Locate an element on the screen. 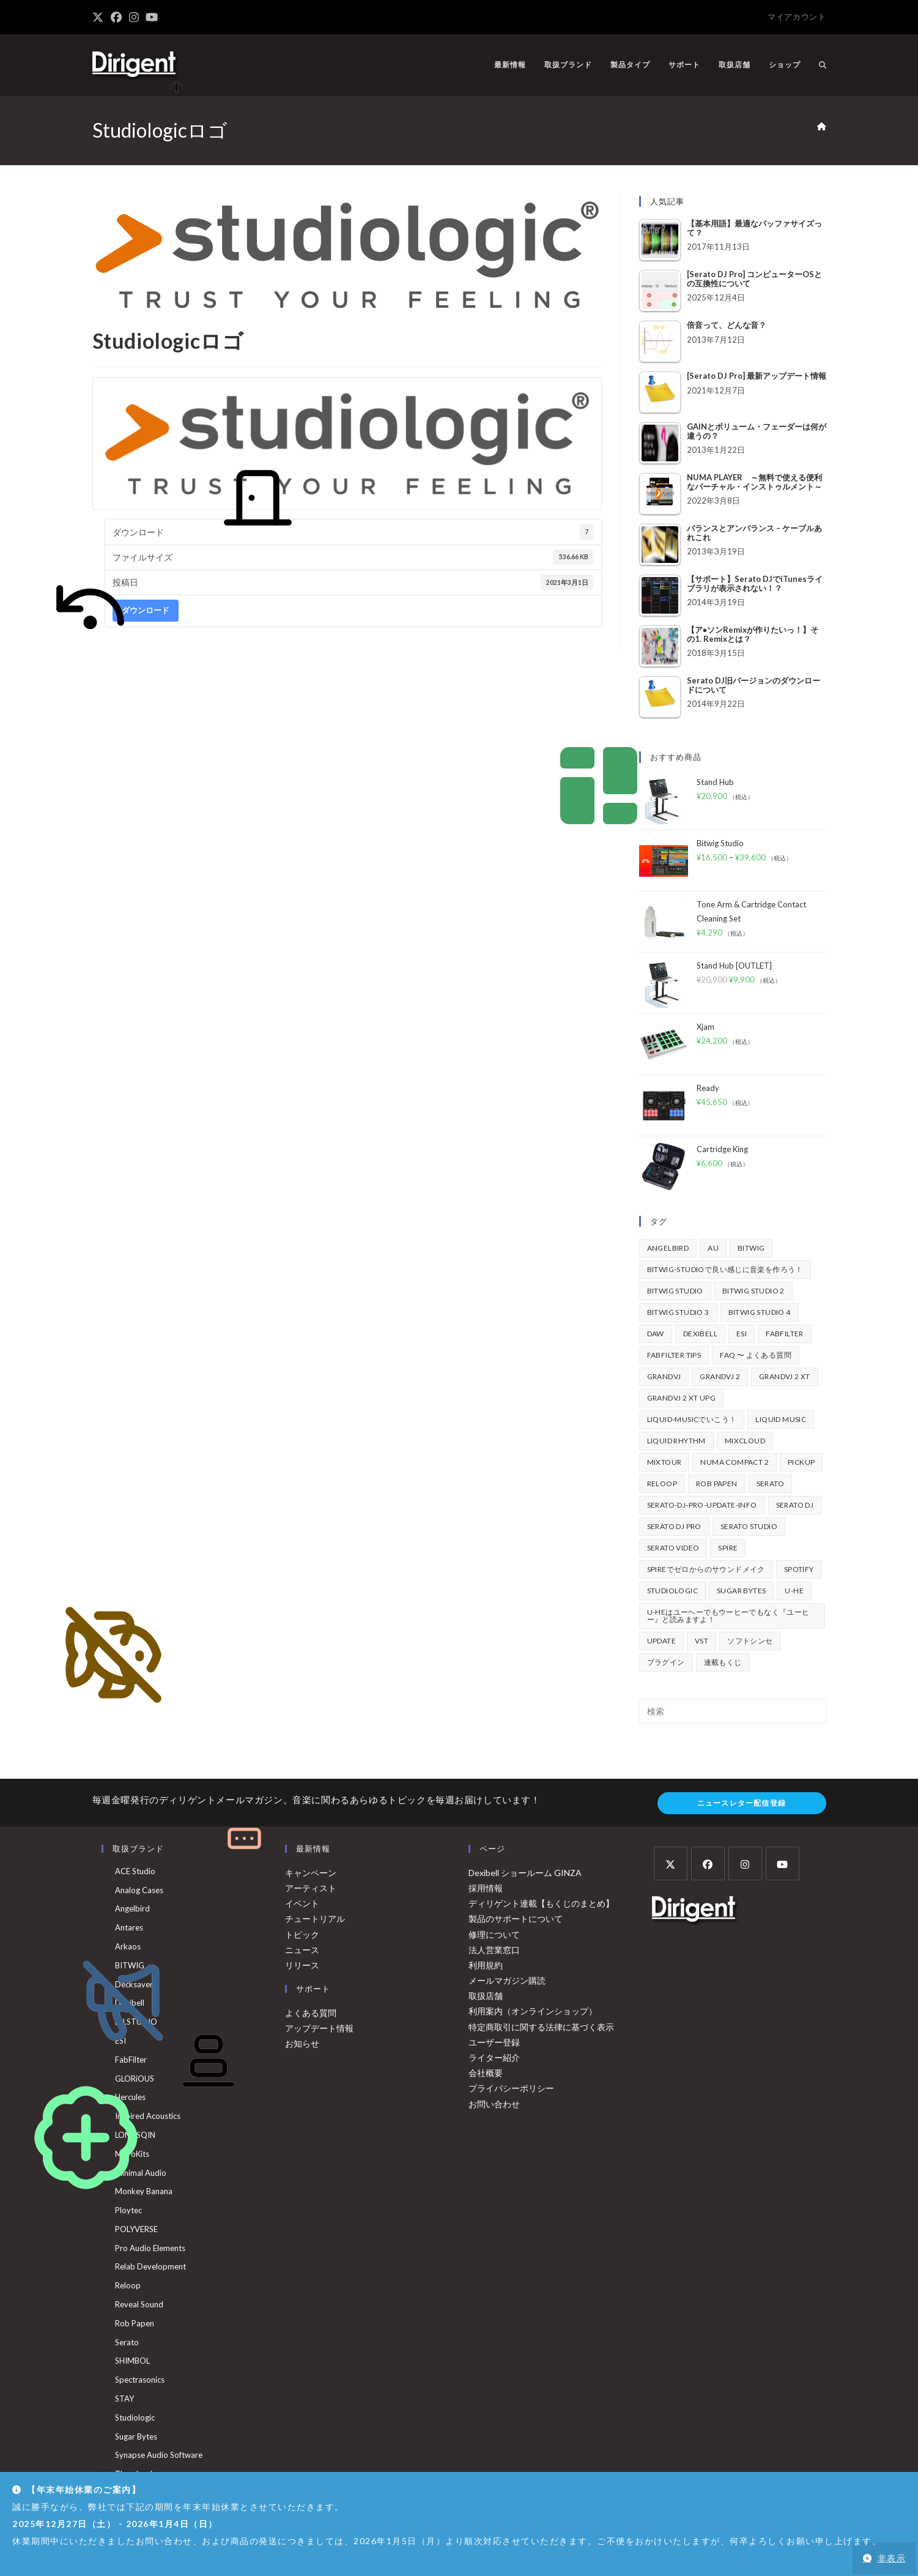 The image size is (918, 2576). switch to board or grid layout view is located at coordinates (599, 786).